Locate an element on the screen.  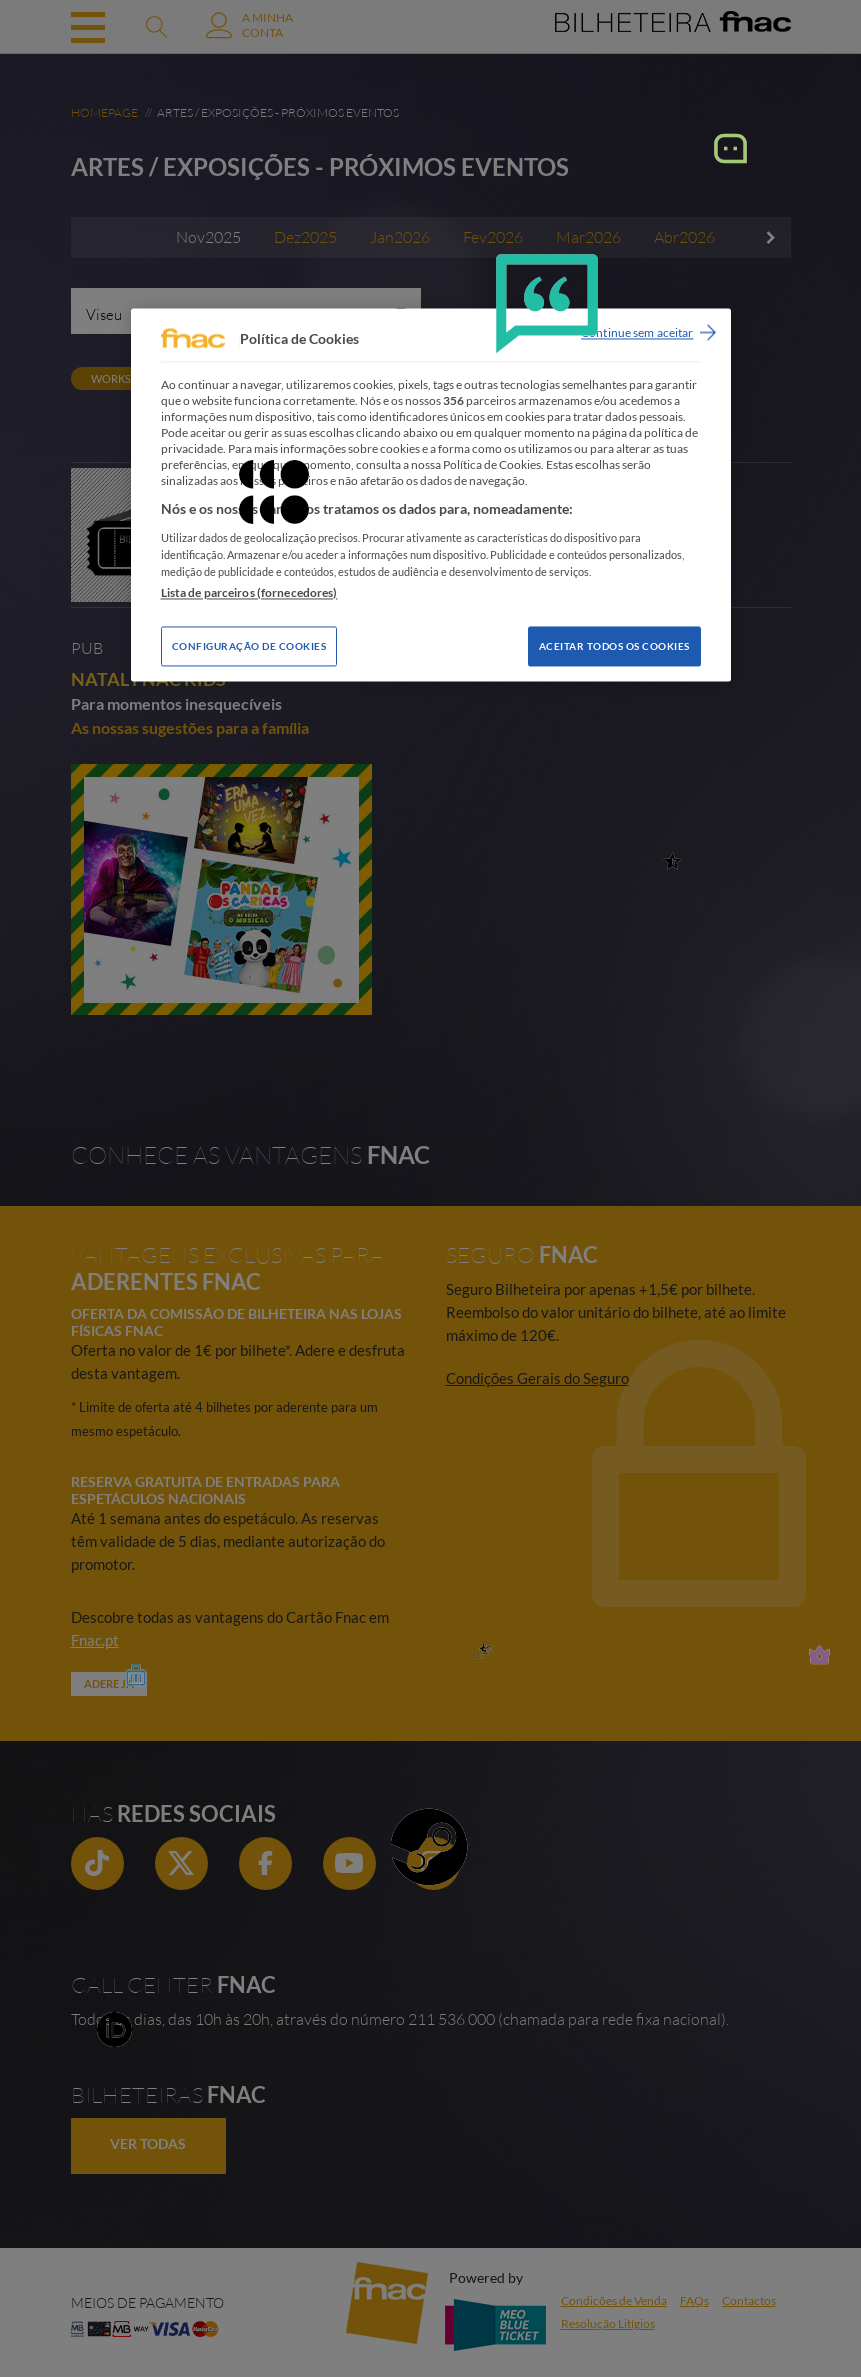
view quoted messages or replies is located at coordinates (547, 300).